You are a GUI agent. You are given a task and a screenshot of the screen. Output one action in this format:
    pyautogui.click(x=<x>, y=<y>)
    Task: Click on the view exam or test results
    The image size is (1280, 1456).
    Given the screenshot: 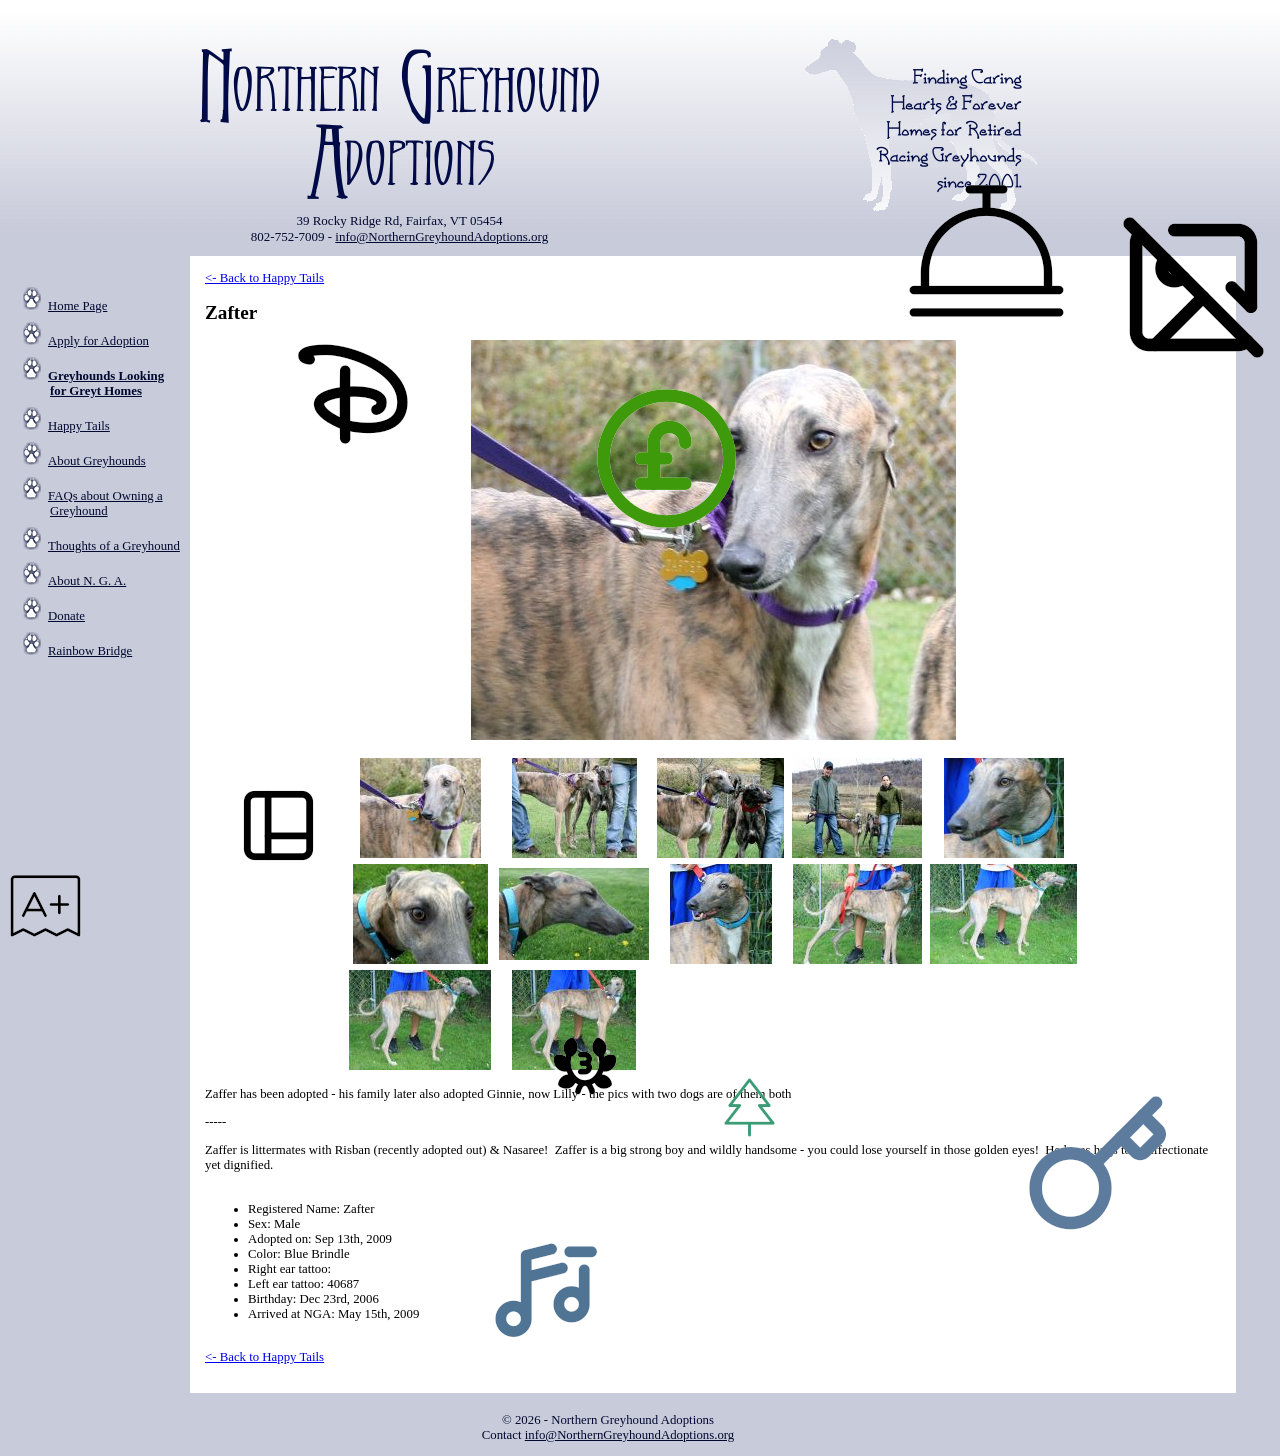 What is the action you would take?
    pyautogui.click(x=45, y=904)
    